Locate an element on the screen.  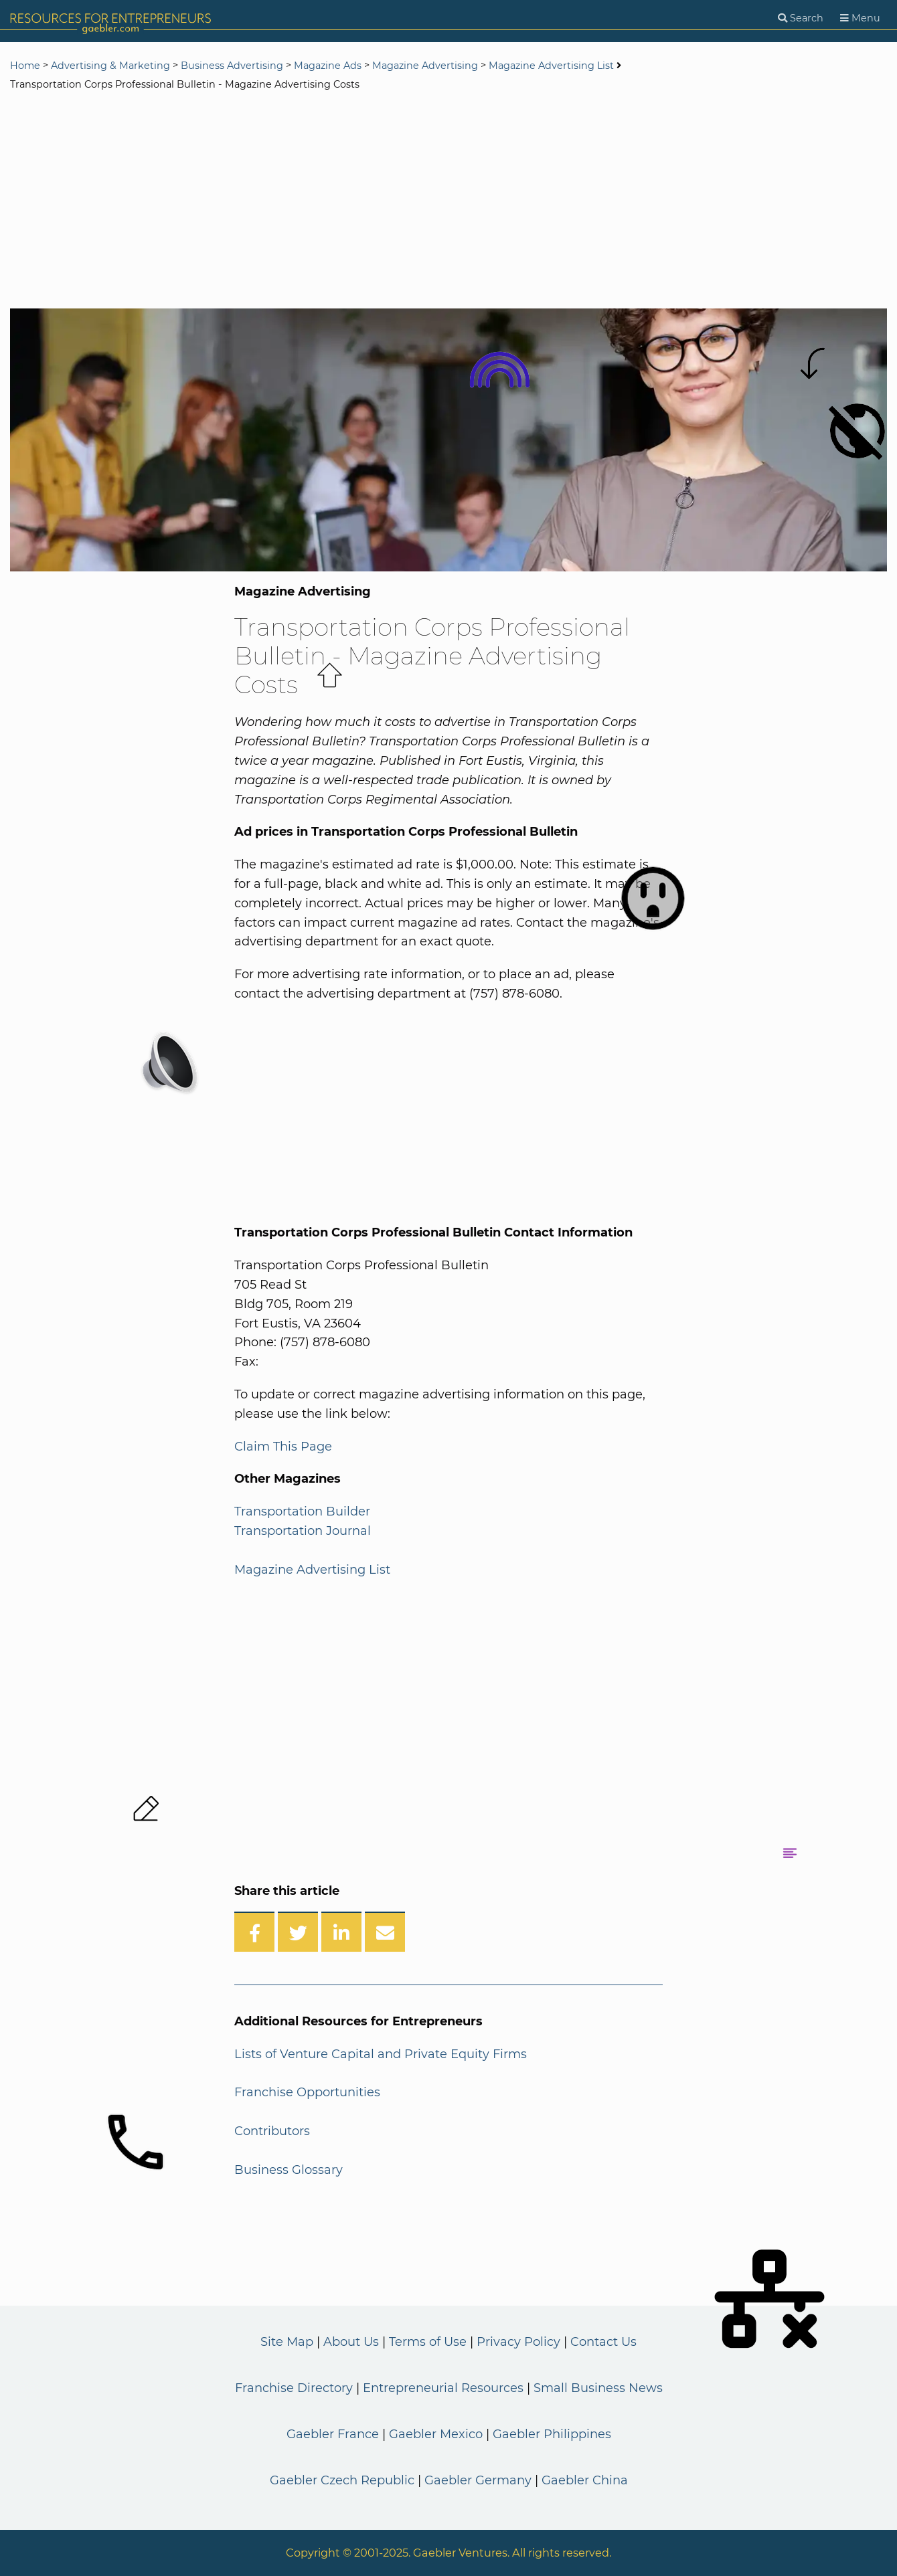
make a phone call is located at coordinates (135, 2142).